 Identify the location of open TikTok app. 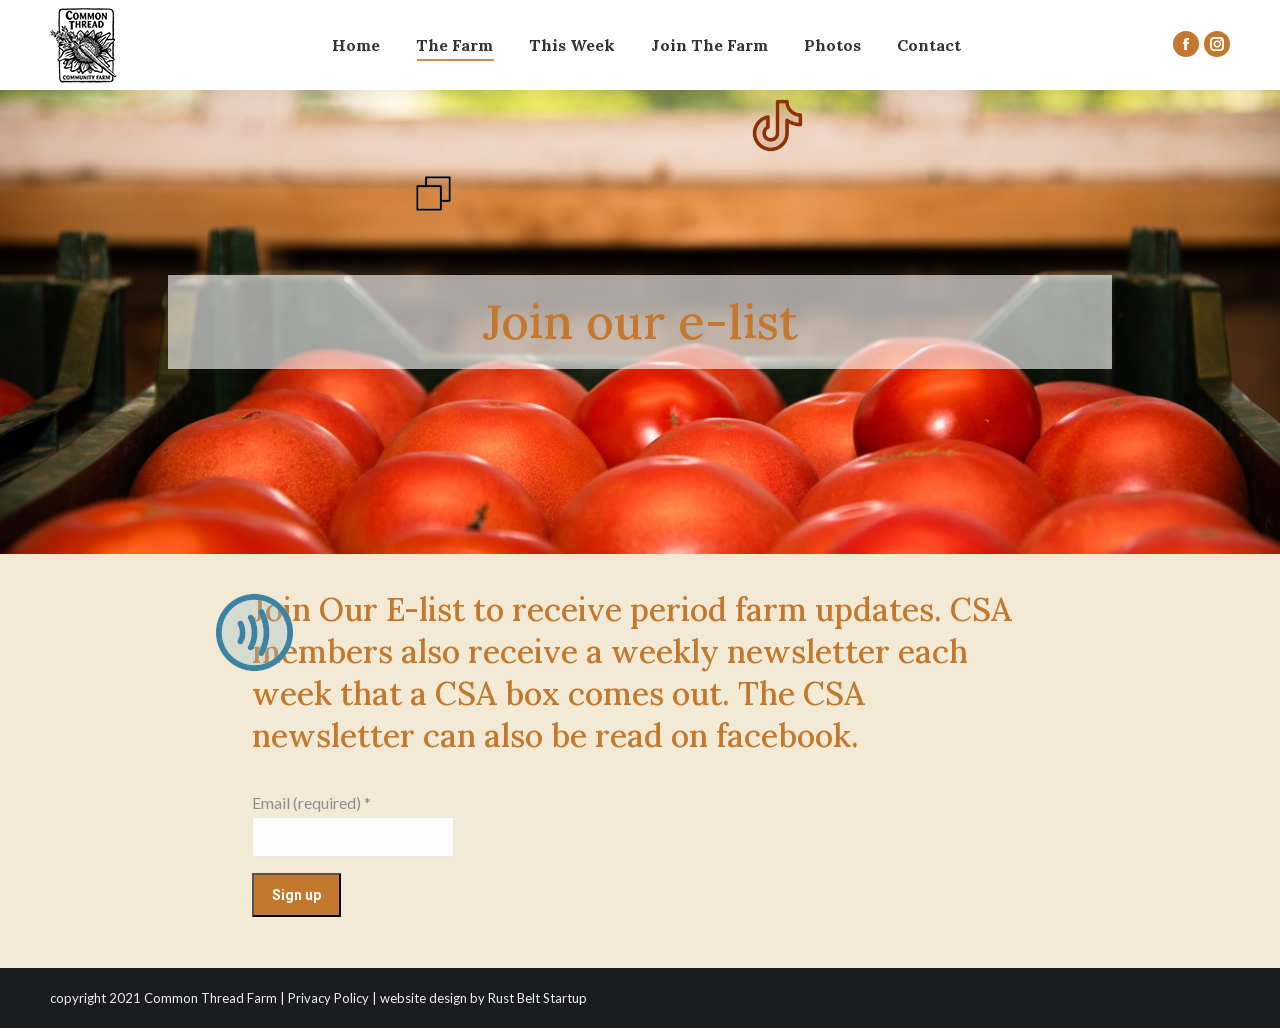
(777, 126).